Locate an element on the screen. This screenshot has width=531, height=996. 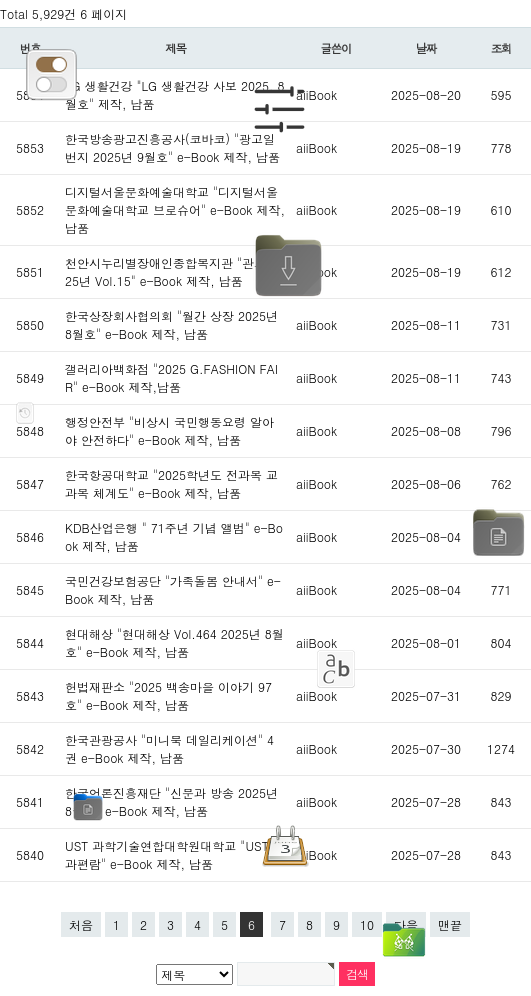
adjust audio equalizer settings is located at coordinates (279, 107).